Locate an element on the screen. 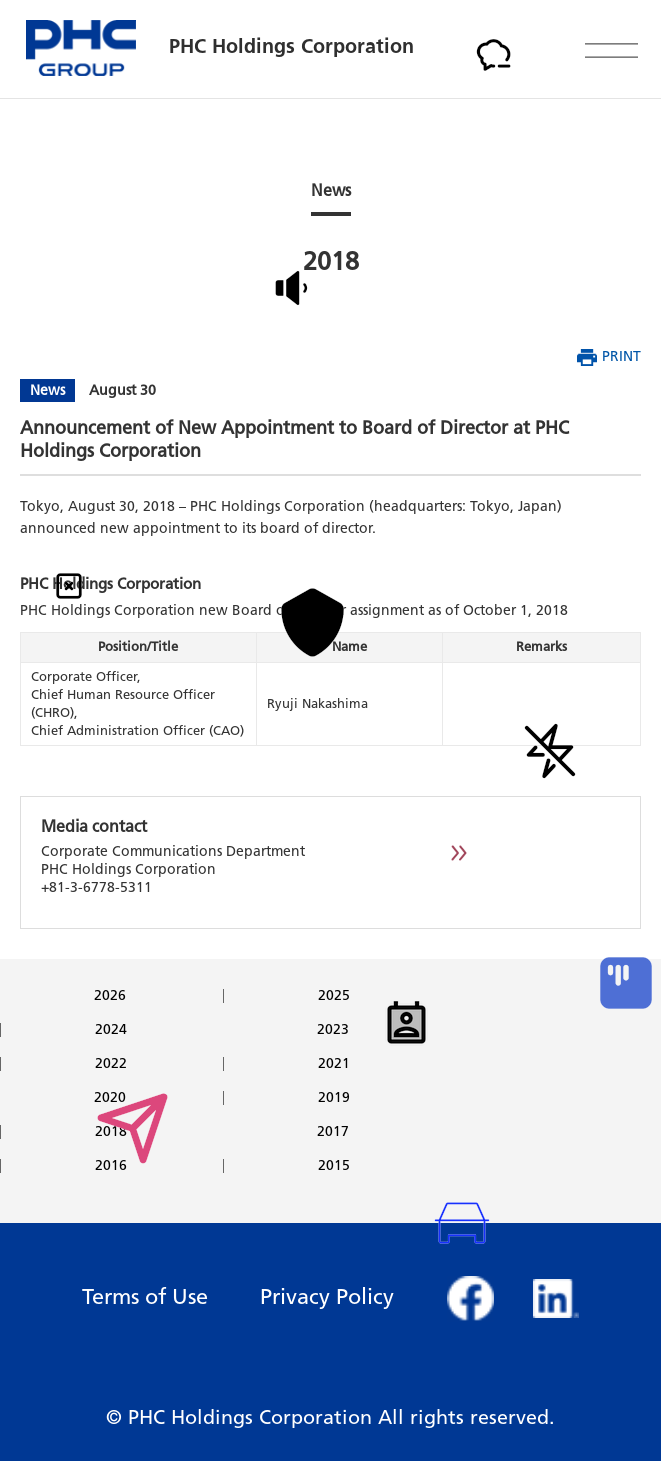 This screenshot has height=1461, width=661. skip forward or advance quickly is located at coordinates (459, 853).